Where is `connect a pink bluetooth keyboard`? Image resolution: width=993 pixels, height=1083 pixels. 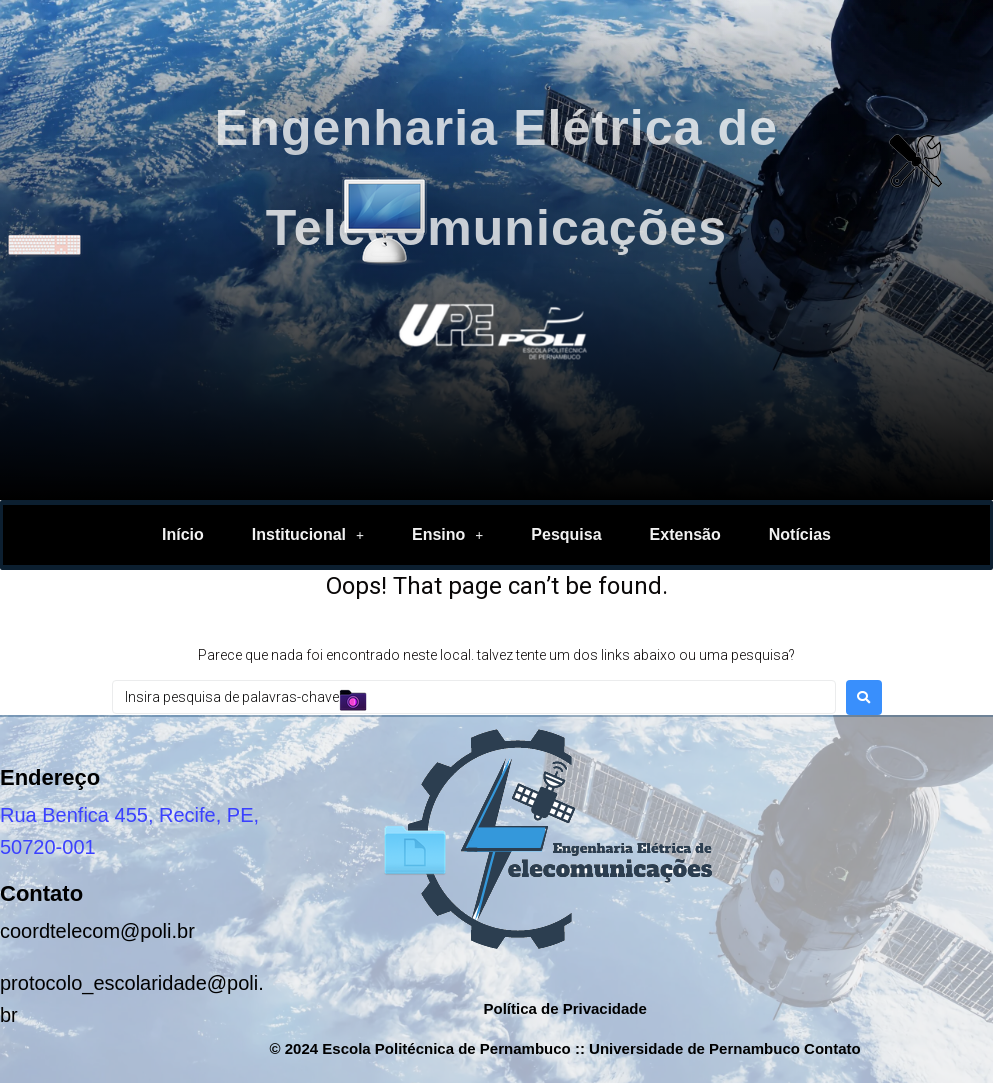 connect a pink bluetooth keyboard is located at coordinates (44, 244).